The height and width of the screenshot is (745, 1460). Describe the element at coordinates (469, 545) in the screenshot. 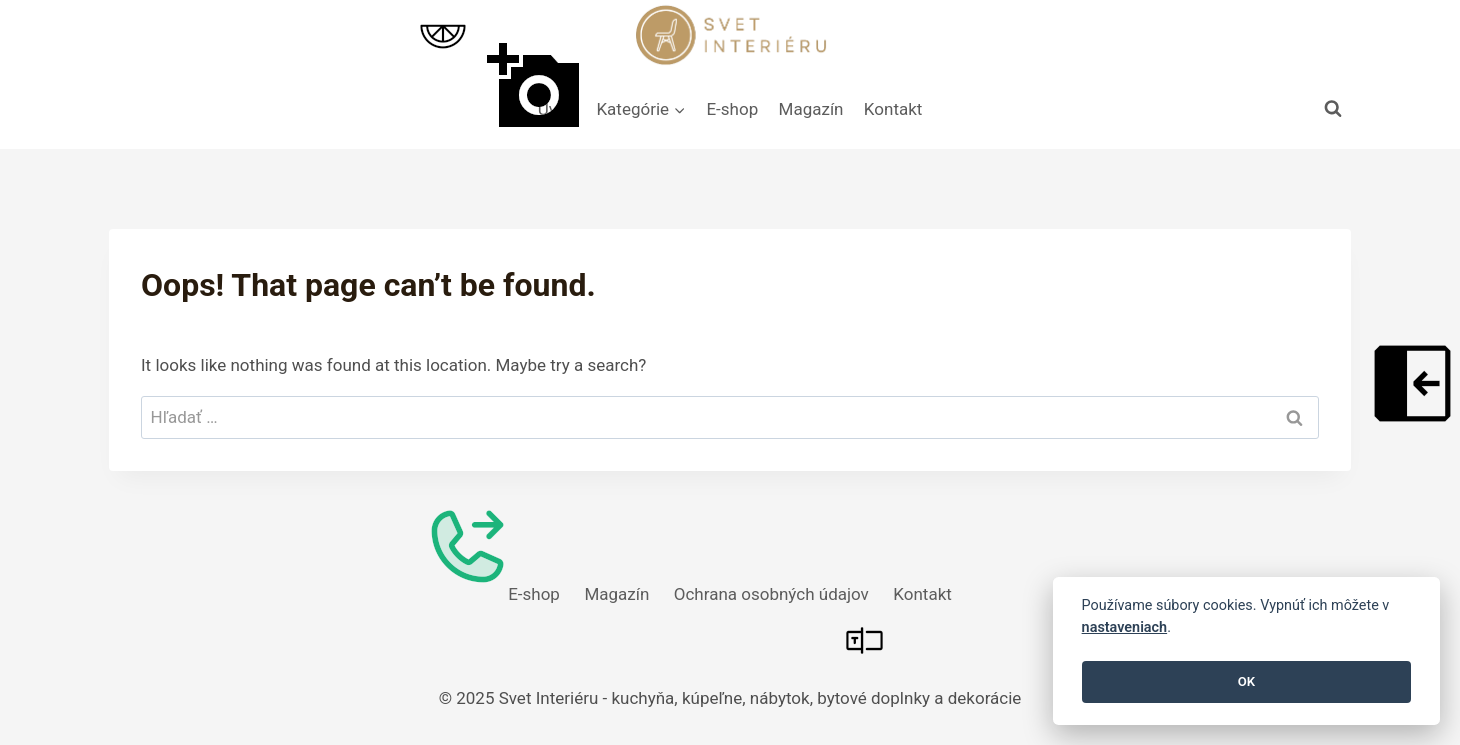

I see `transfer an active call` at that location.